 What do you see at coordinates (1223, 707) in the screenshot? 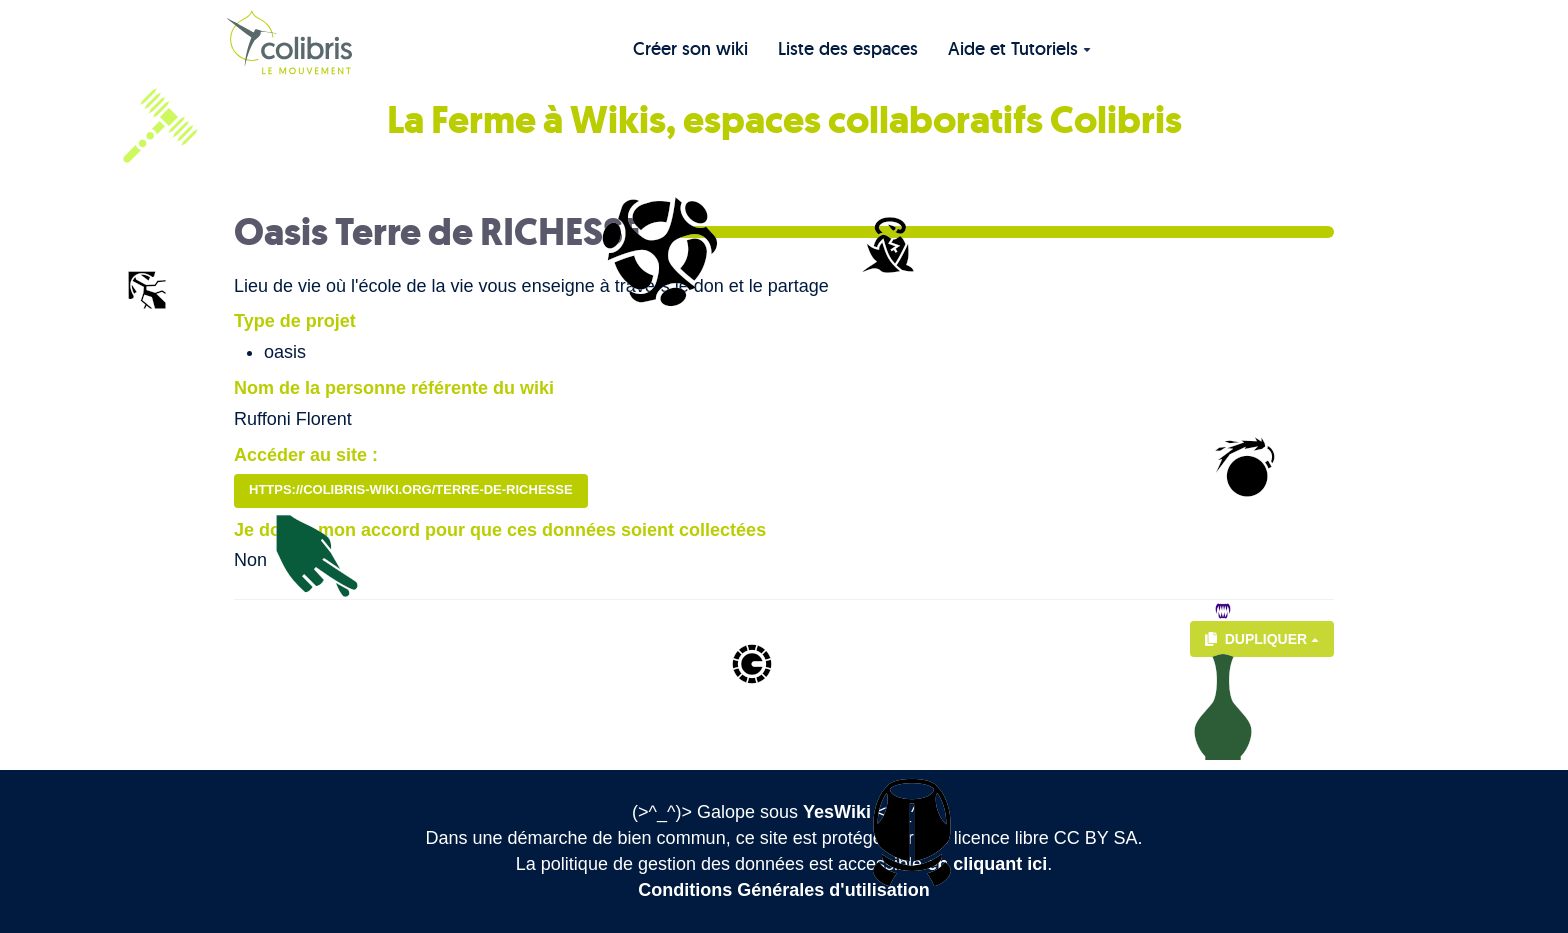
I see `decorative item or collectible in inventory` at bounding box center [1223, 707].